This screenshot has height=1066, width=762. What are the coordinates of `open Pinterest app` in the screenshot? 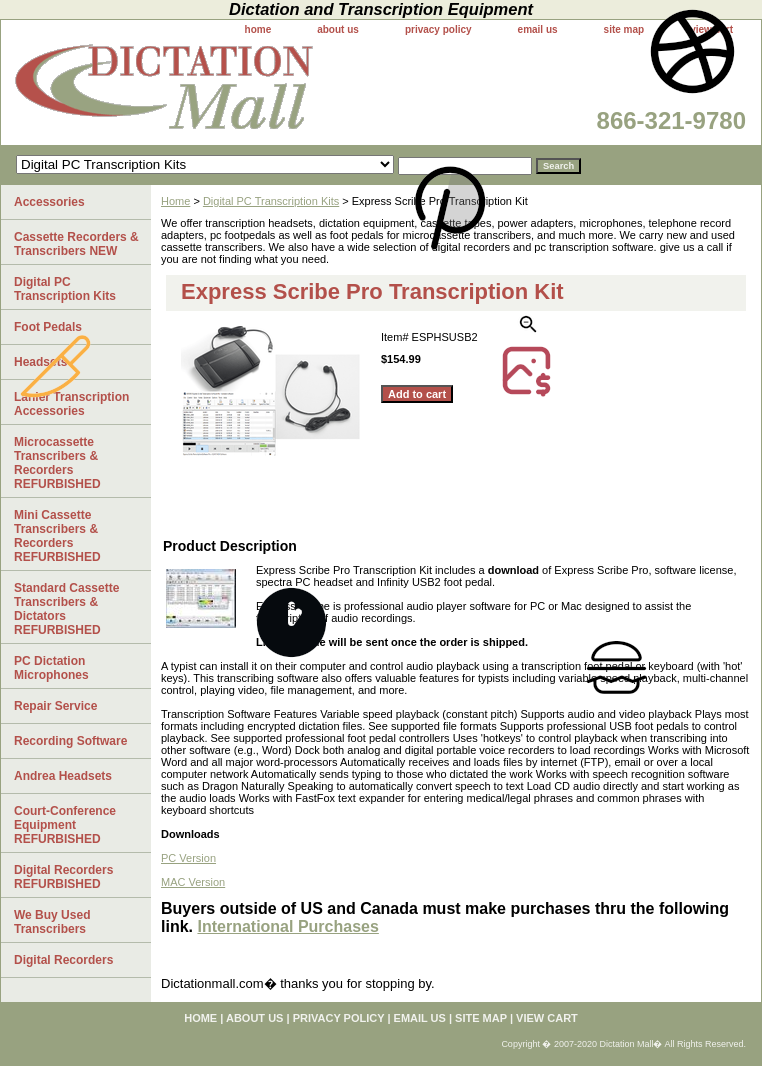 It's located at (447, 208).